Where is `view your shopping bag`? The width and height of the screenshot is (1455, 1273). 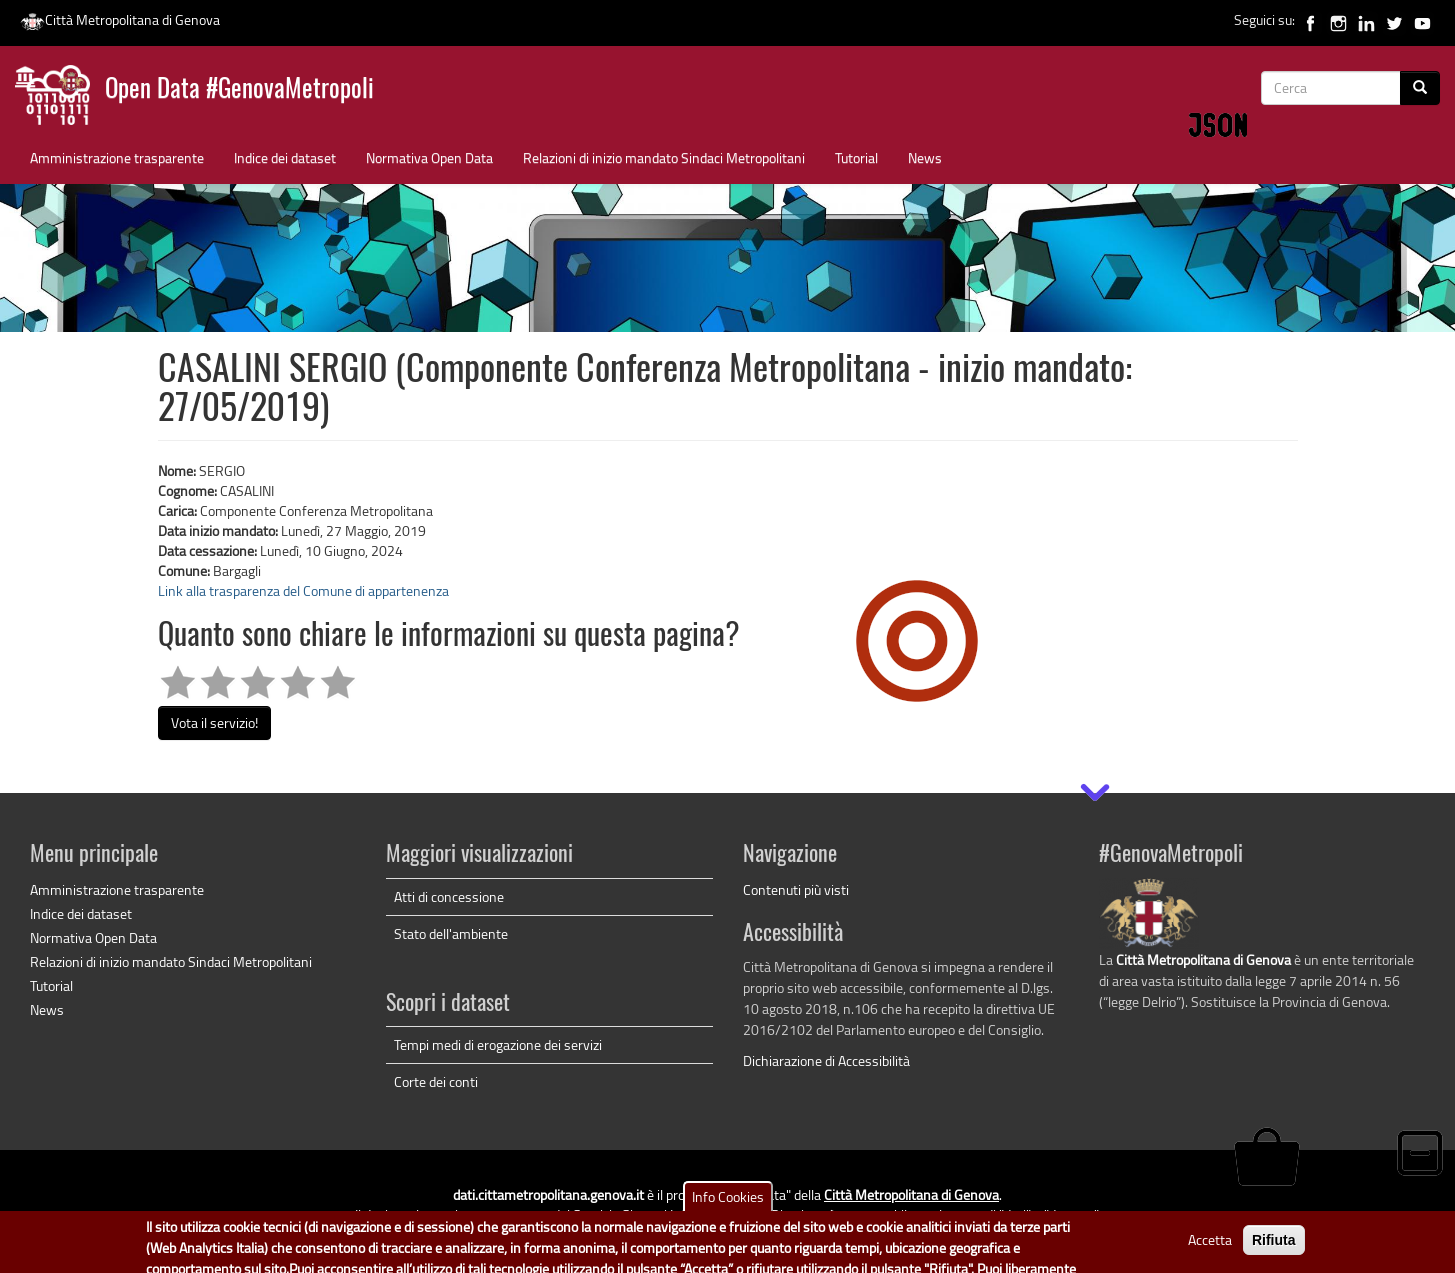 view your shopping bag is located at coordinates (1267, 1160).